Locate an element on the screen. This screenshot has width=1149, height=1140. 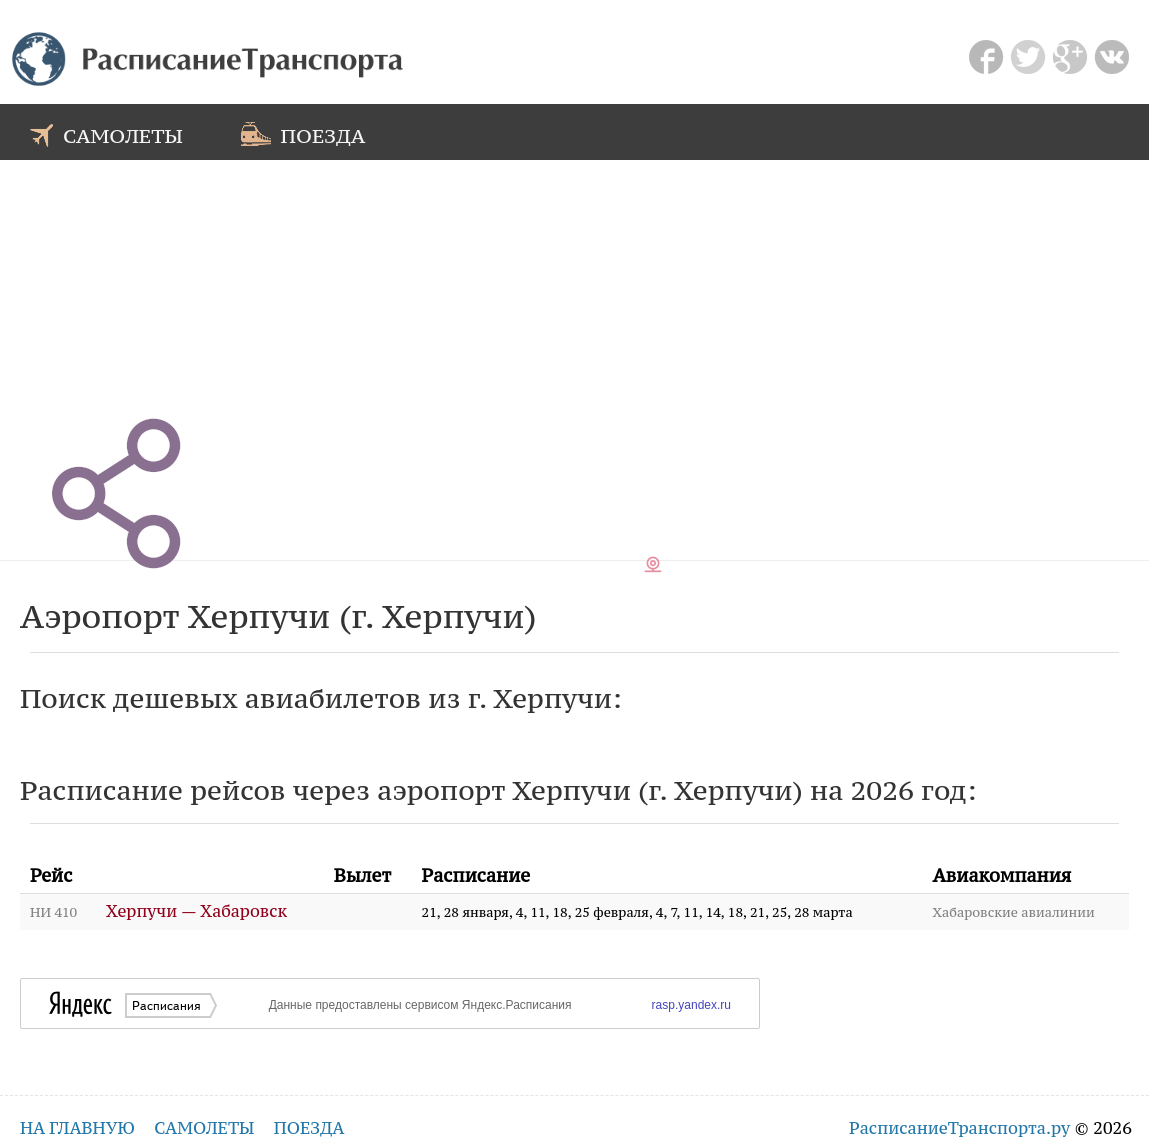
share content to social networks is located at coordinates (121, 493).